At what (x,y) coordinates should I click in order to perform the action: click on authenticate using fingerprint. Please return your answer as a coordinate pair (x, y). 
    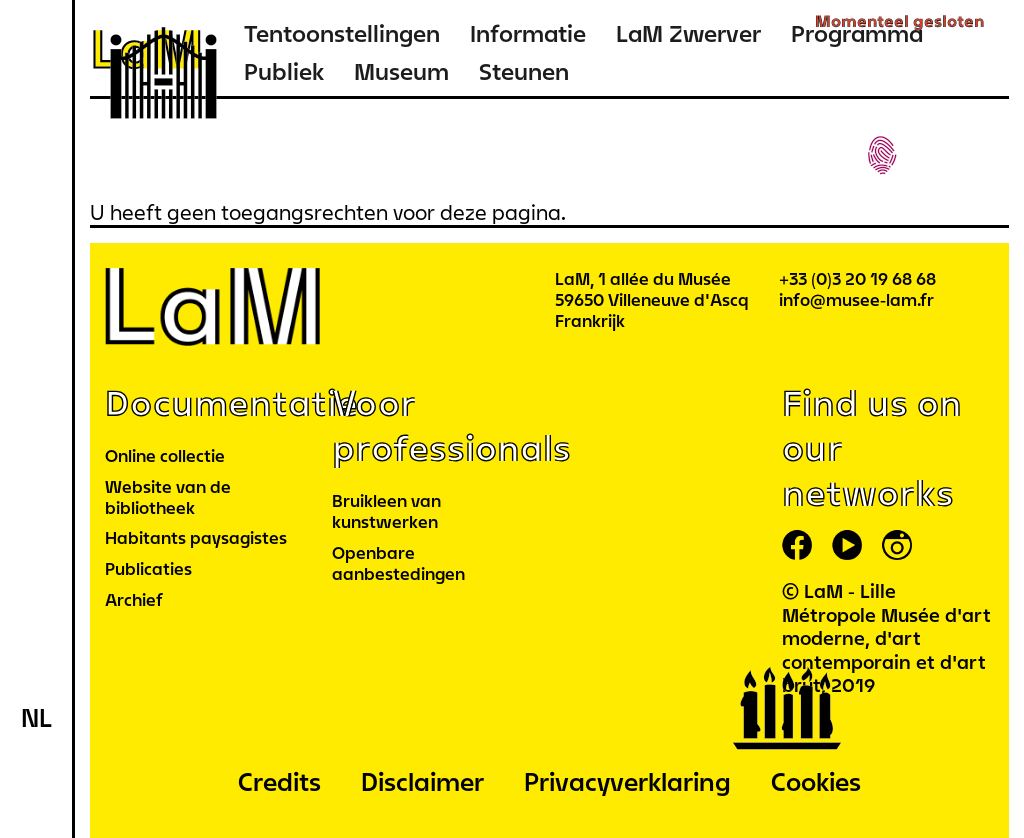
    Looking at the image, I should click on (882, 155).